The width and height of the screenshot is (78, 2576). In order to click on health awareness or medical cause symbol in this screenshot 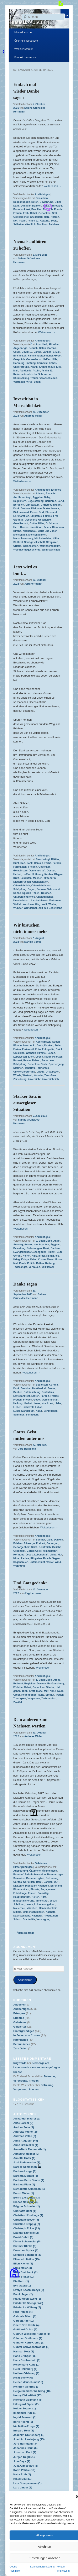, I will do `click(31, 343)`.